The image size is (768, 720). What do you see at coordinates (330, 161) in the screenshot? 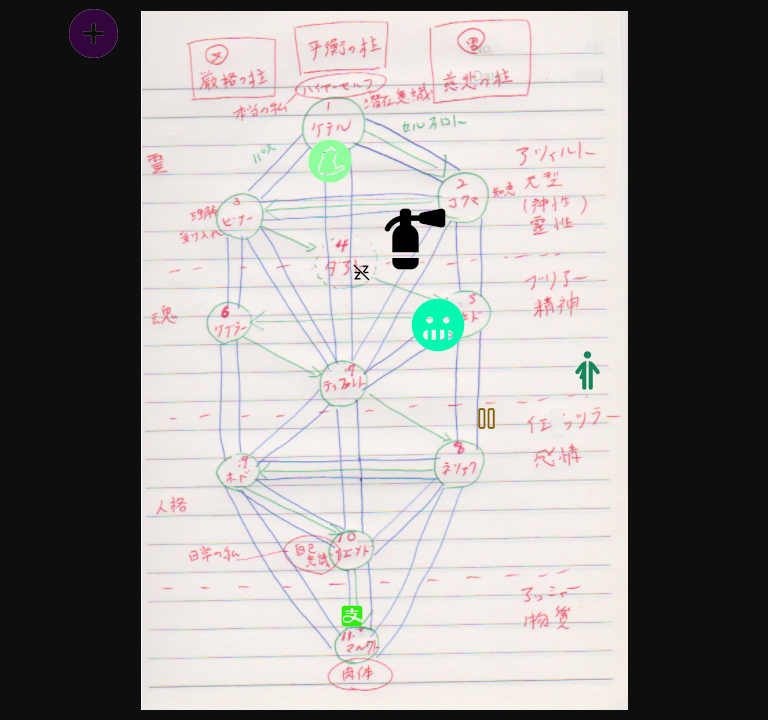
I see `yarn package manager logo` at bounding box center [330, 161].